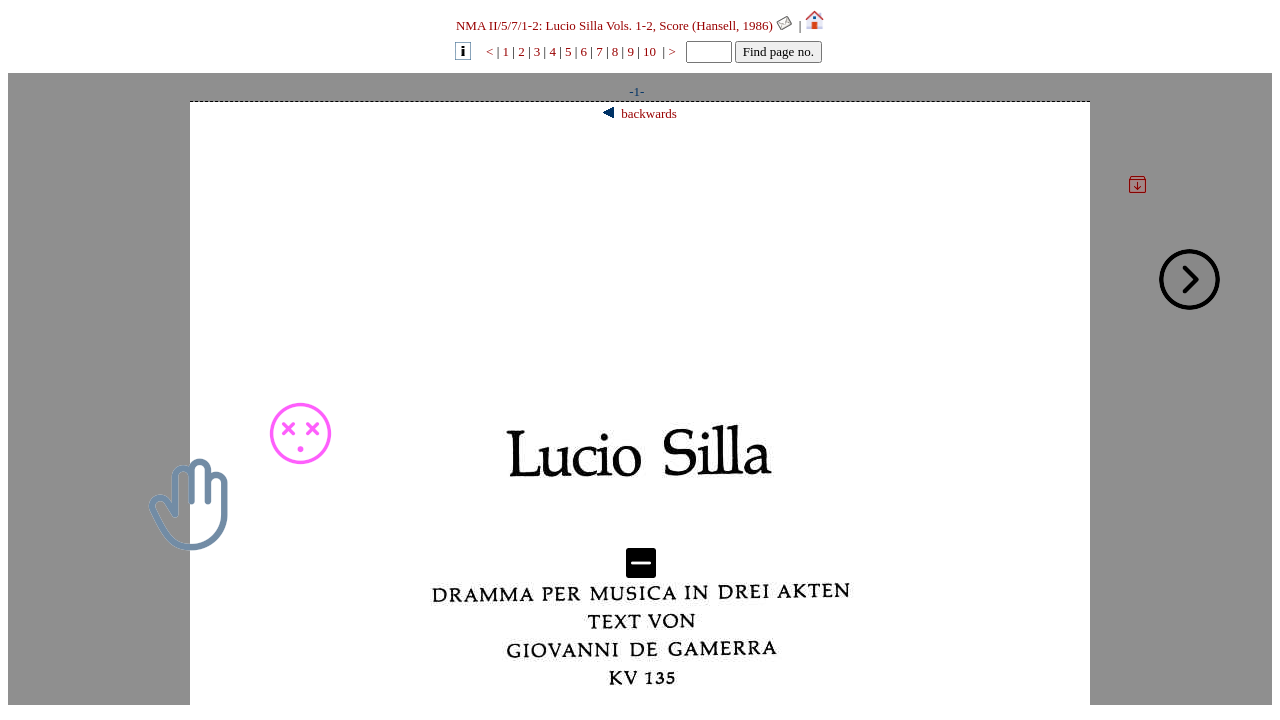 Image resolution: width=1280 pixels, height=720 pixels. I want to click on indicates an error or failed action, so click(300, 433).